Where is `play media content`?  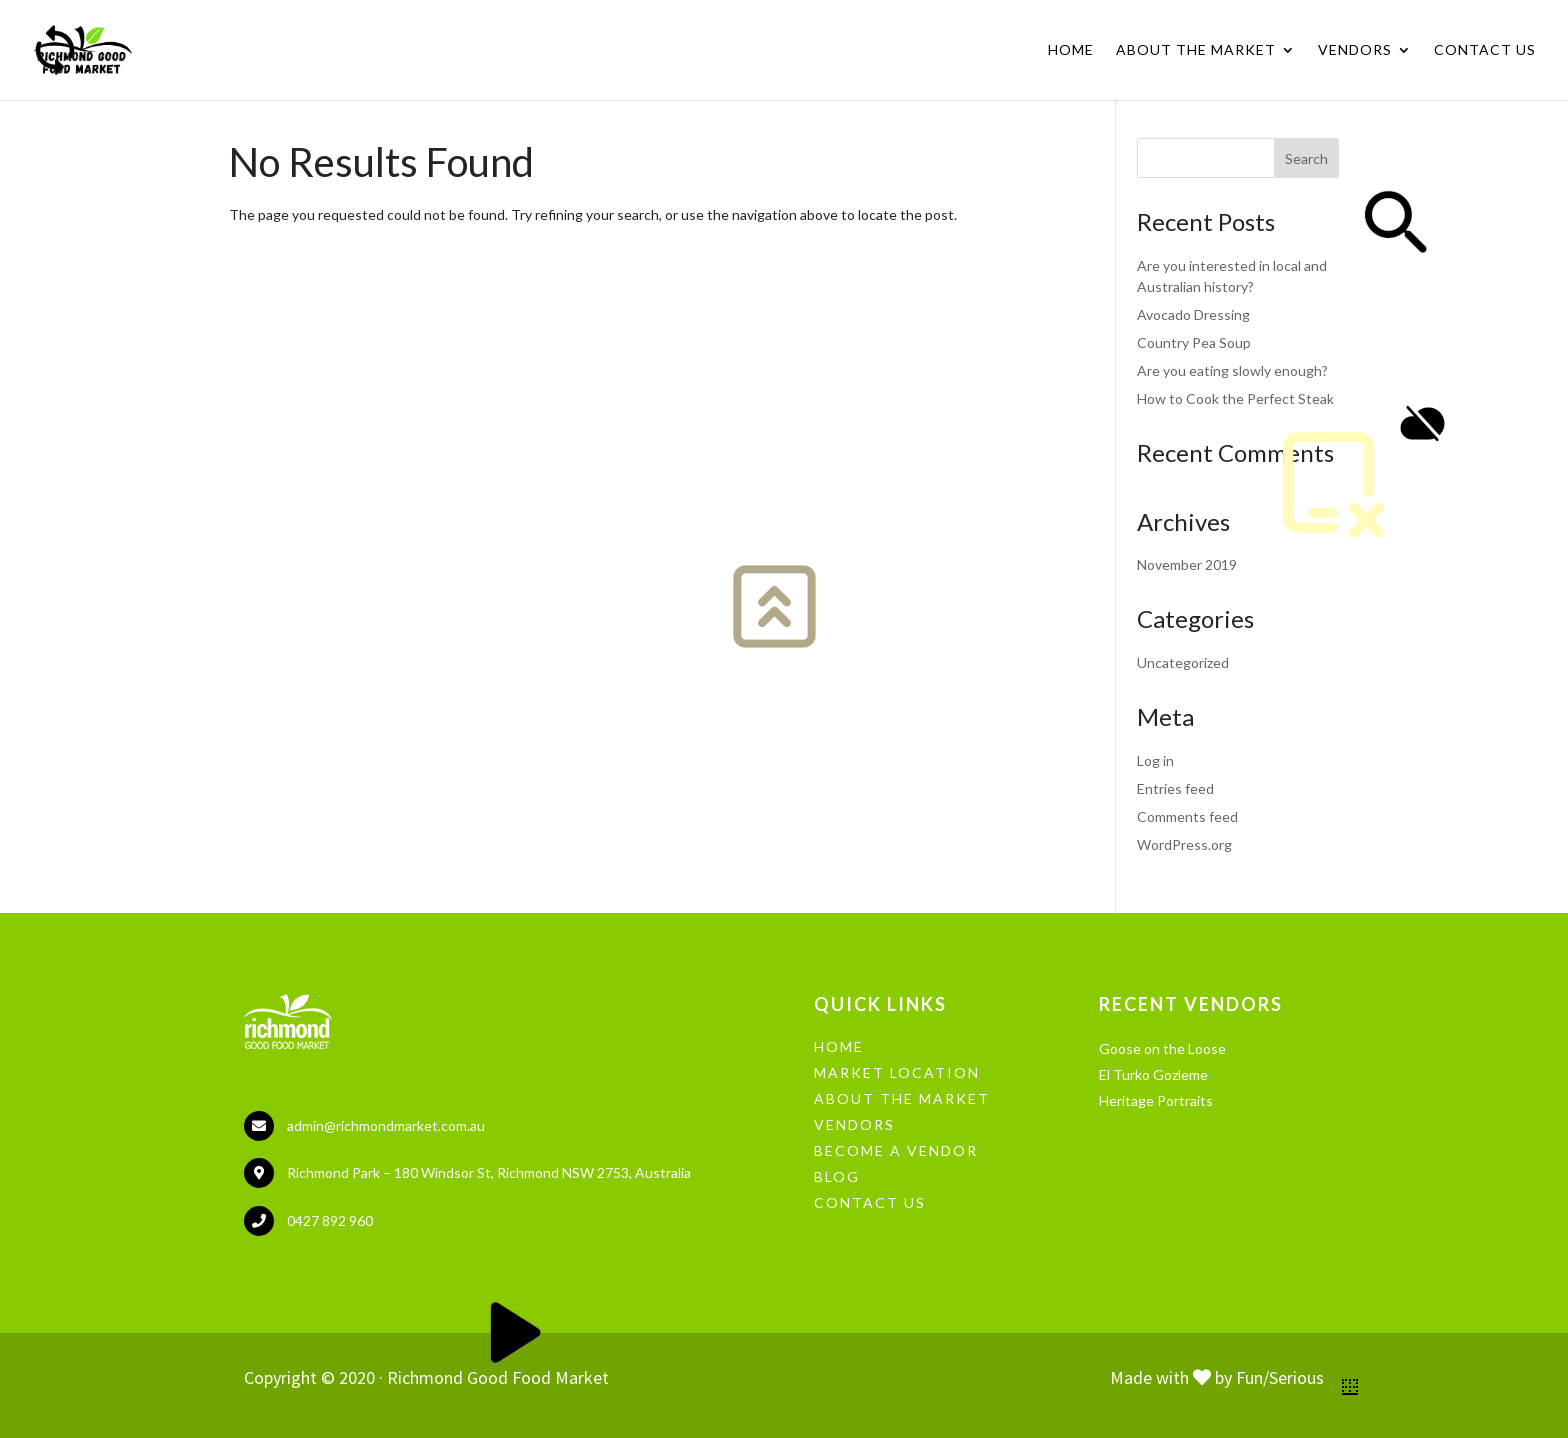 play media content is located at coordinates (510, 1332).